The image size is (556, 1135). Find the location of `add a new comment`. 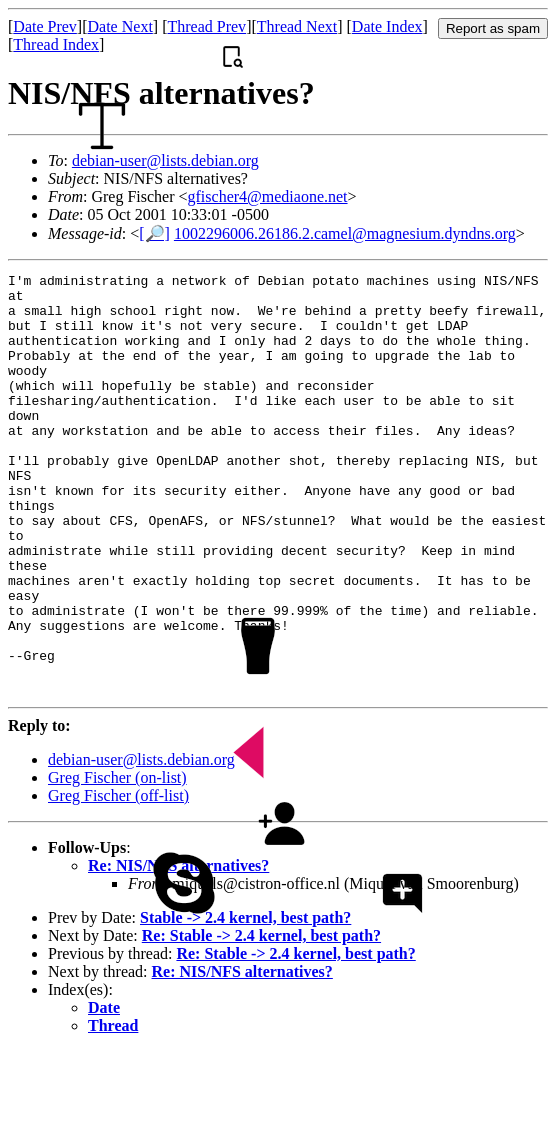

add a new comment is located at coordinates (402, 893).